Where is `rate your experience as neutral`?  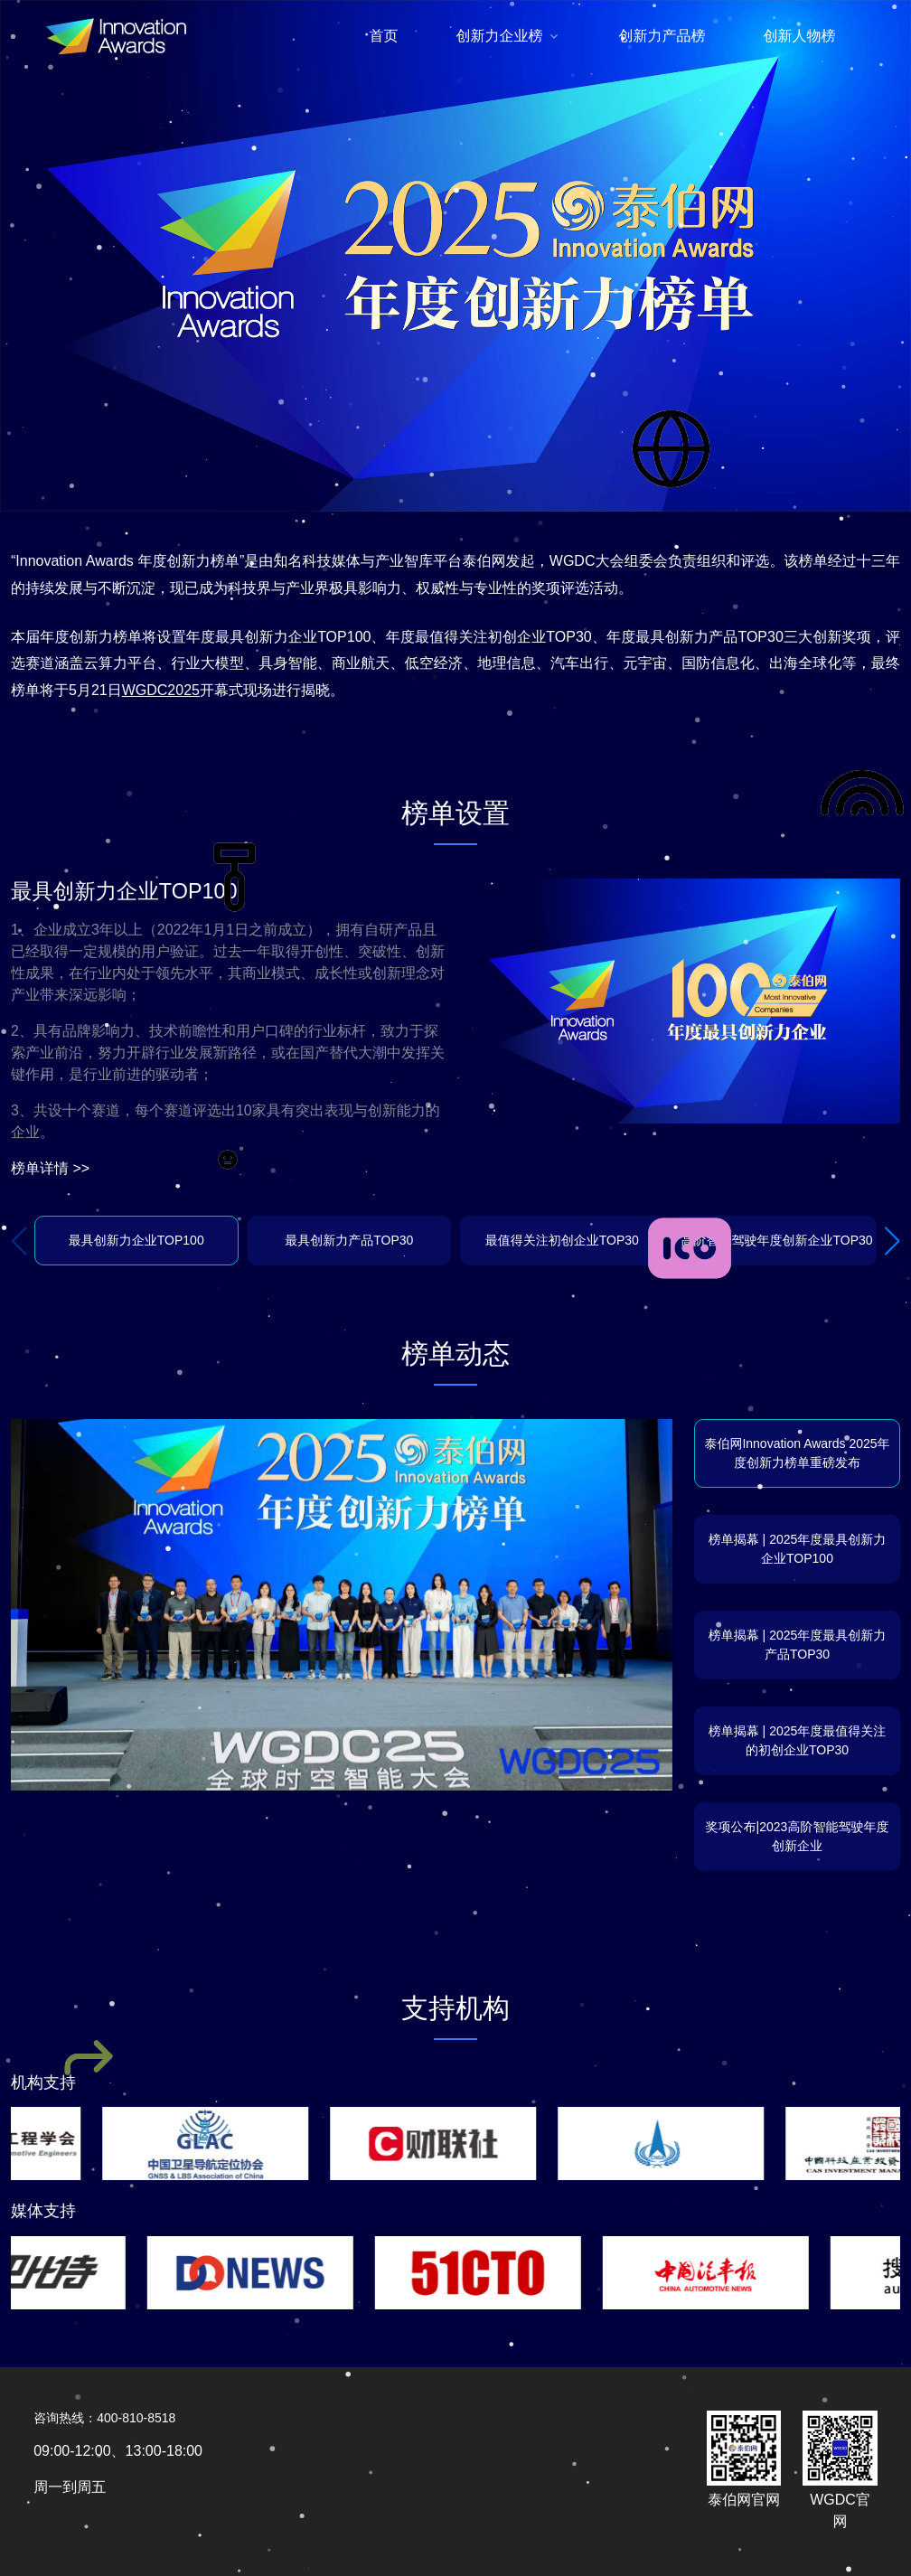
rate your experience as neutral is located at coordinates (228, 1160).